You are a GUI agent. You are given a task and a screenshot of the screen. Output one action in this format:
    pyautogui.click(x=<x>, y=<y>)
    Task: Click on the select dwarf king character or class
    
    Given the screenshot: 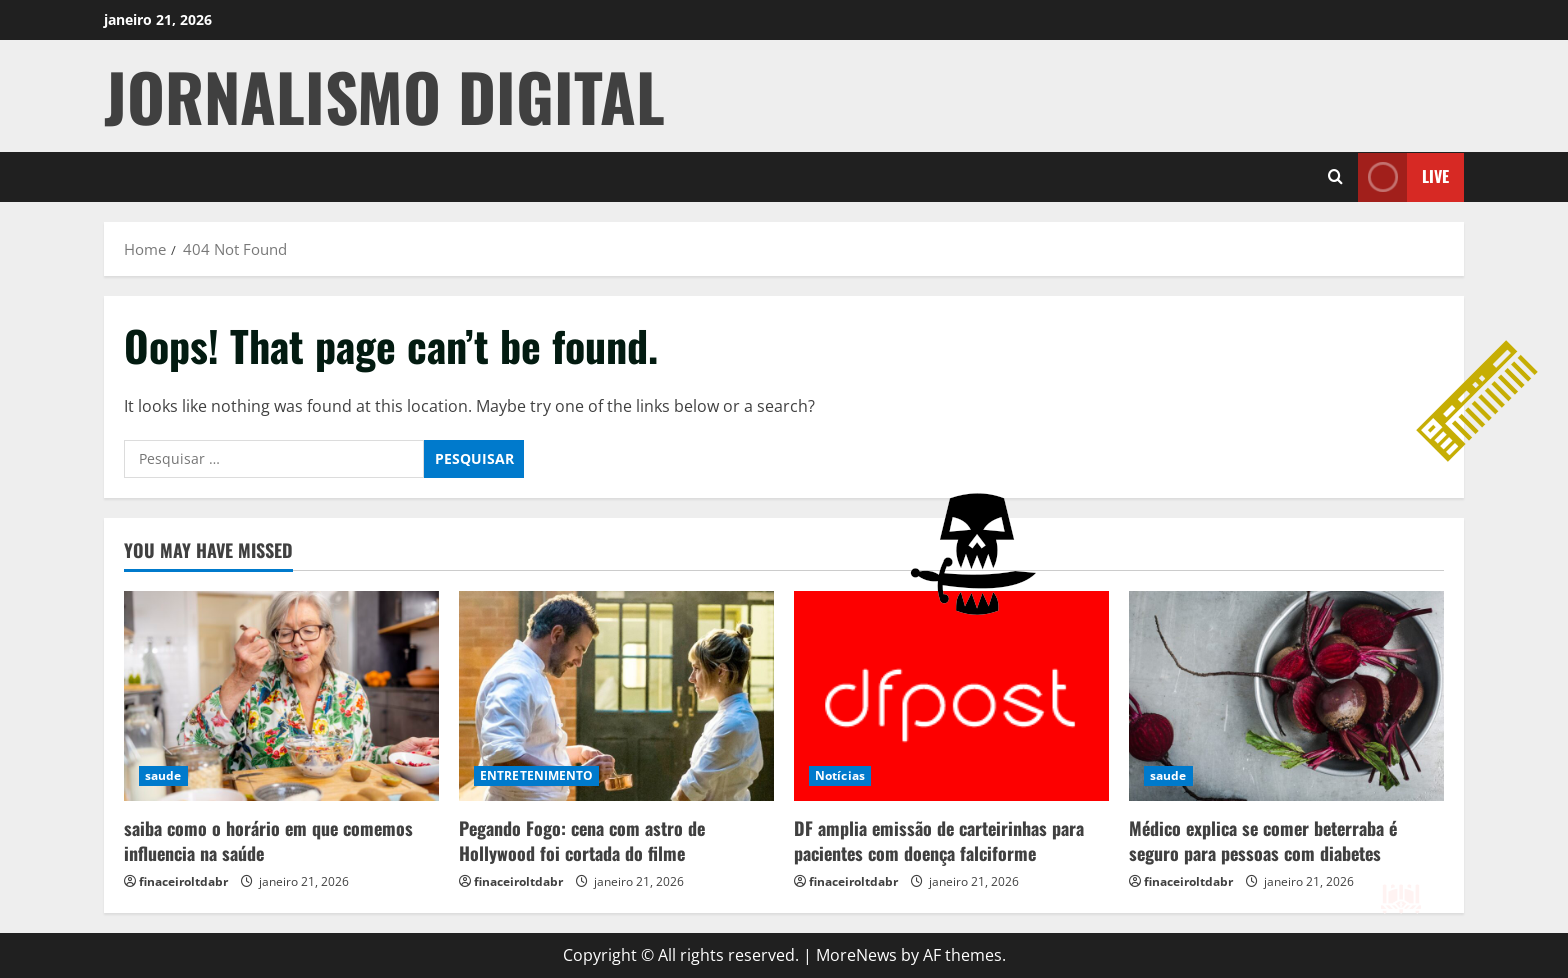 What is the action you would take?
    pyautogui.click(x=1401, y=898)
    